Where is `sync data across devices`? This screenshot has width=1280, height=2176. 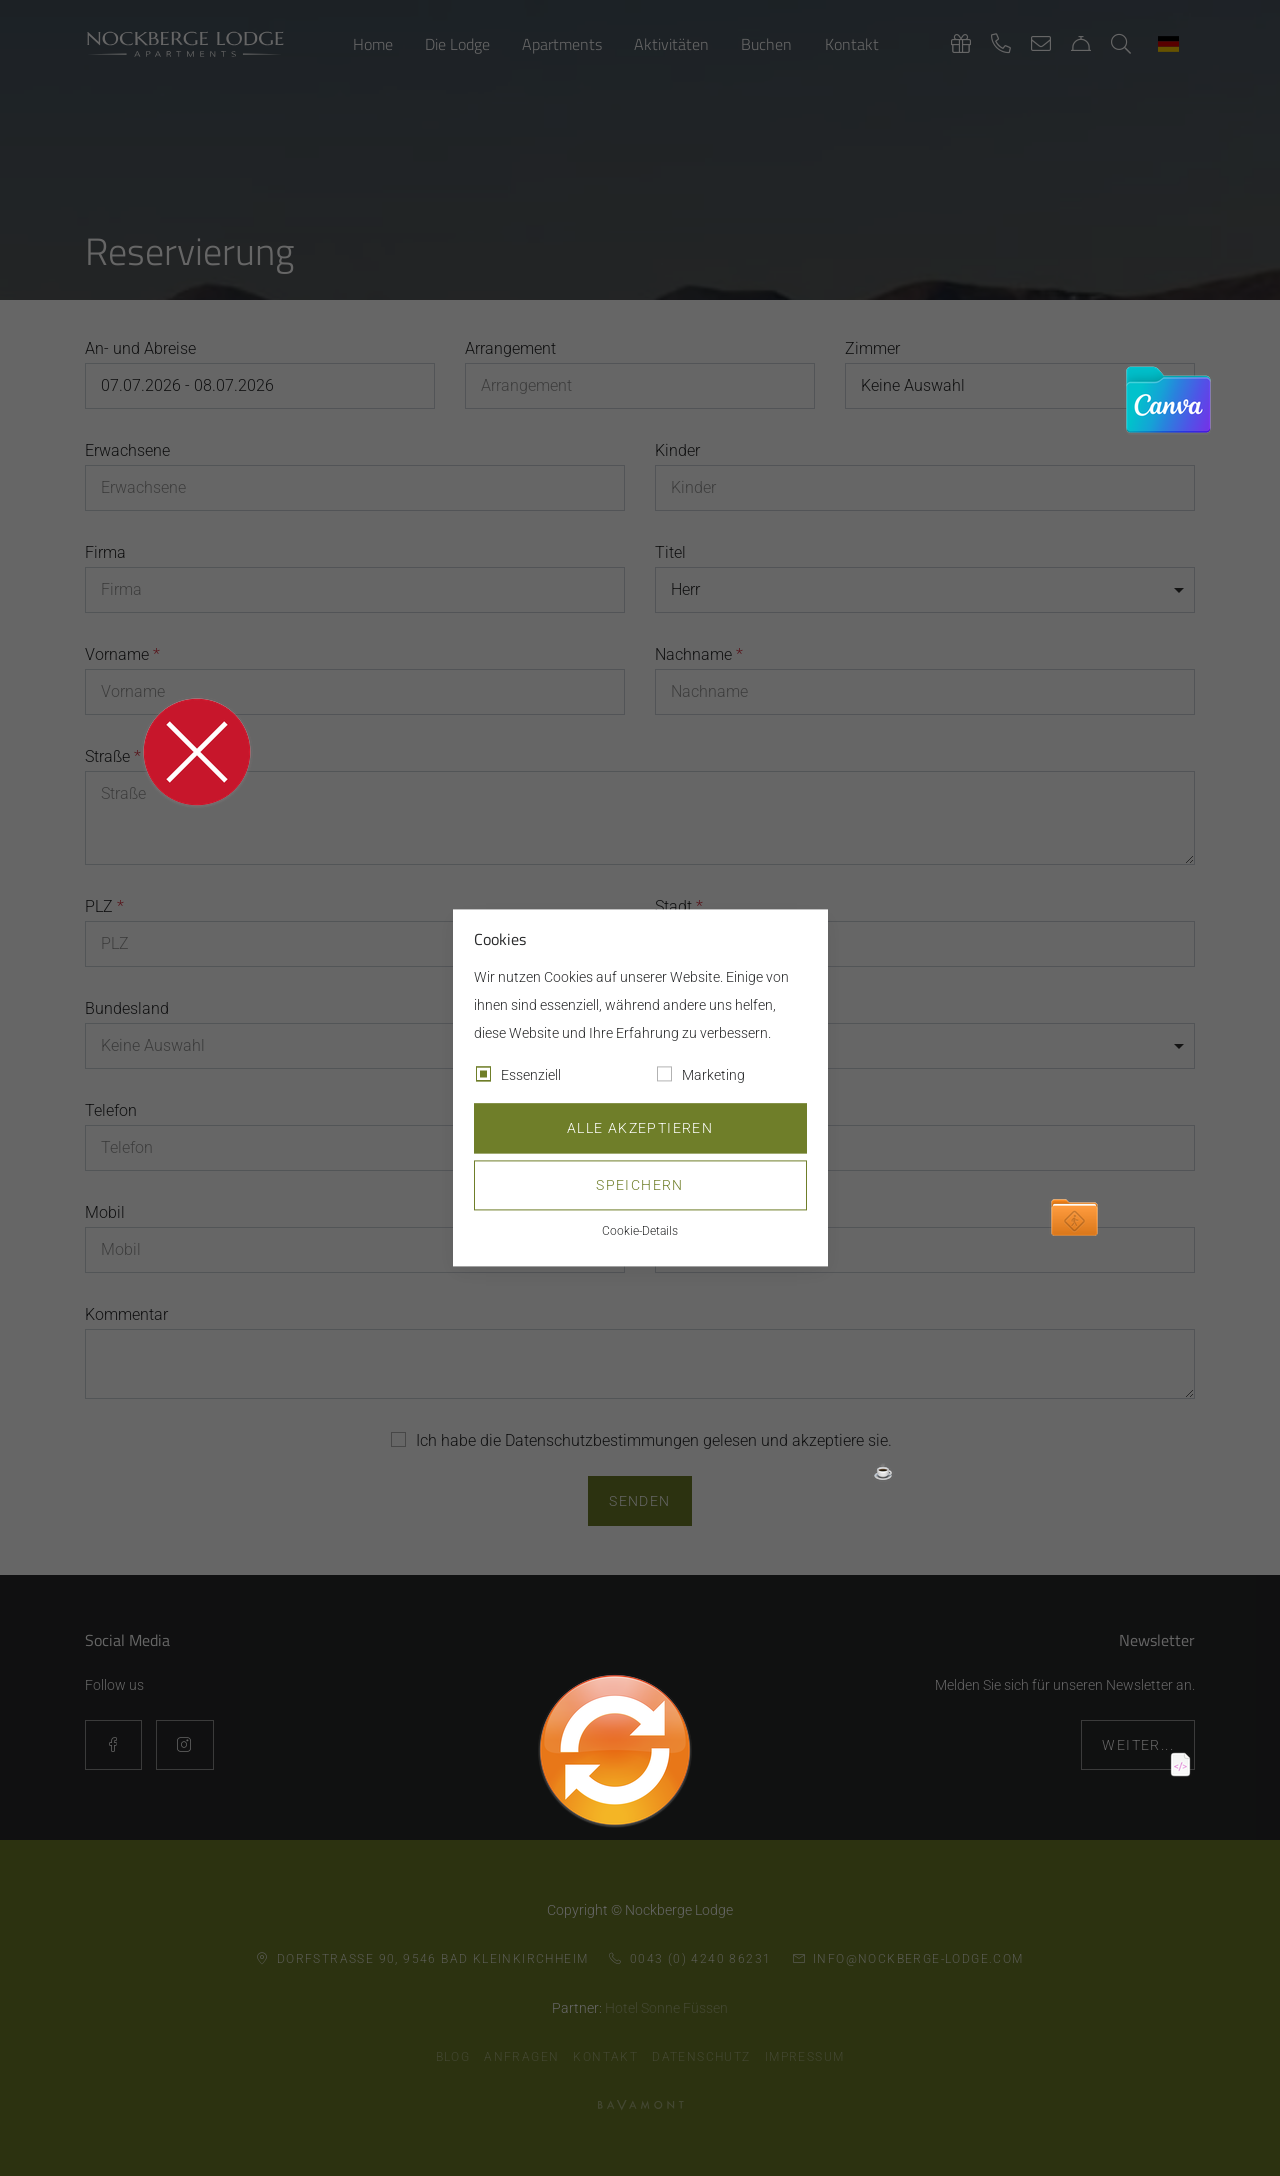 sync data across devices is located at coordinates (615, 1750).